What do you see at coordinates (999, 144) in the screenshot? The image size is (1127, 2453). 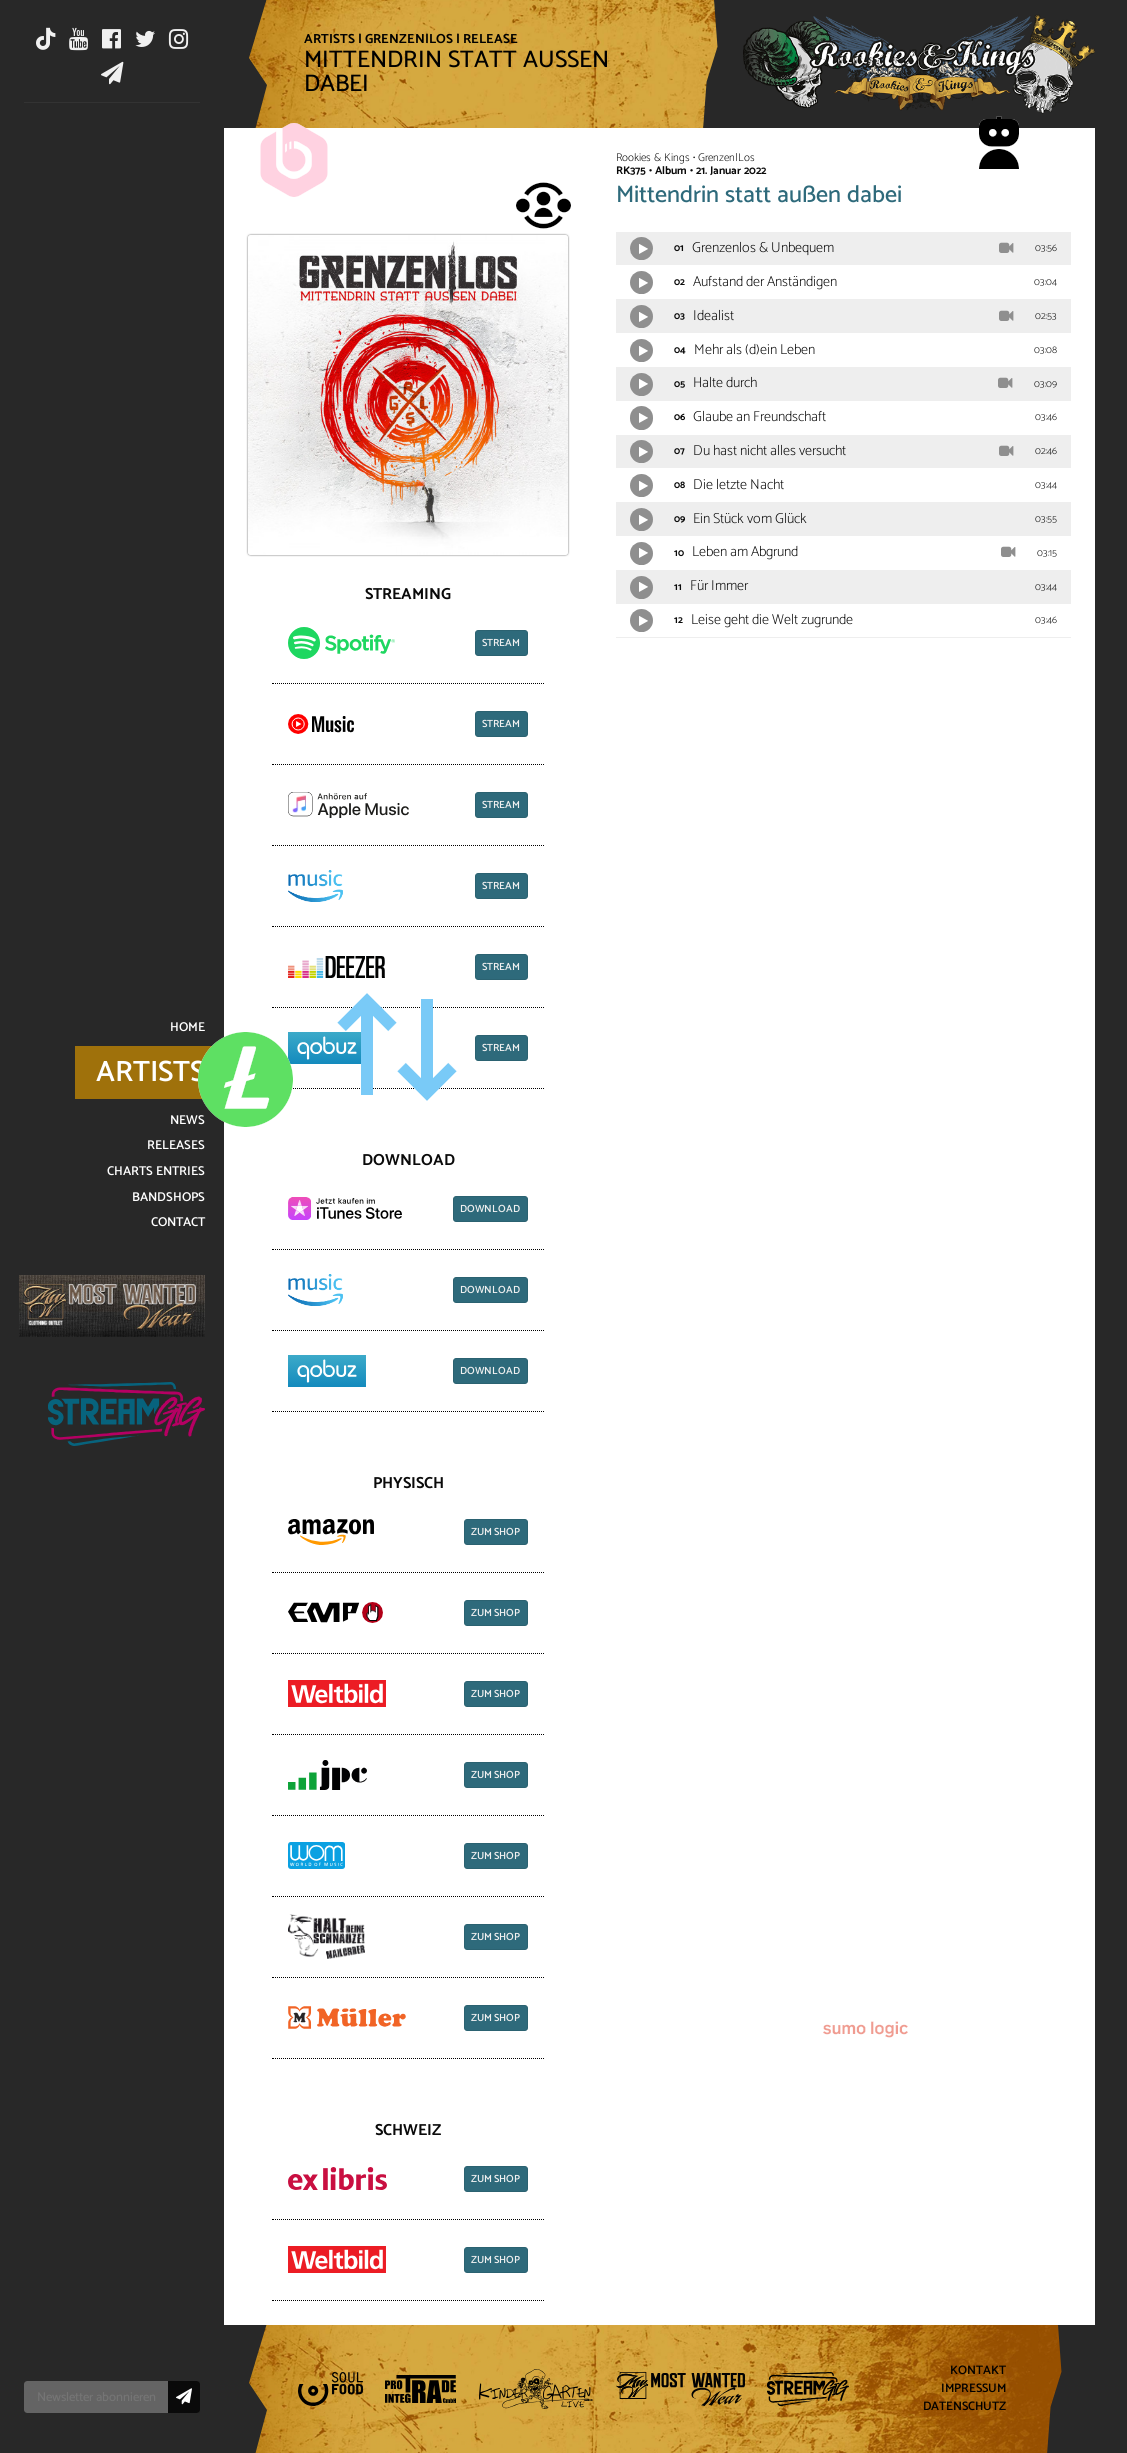 I see `access AI assistant or chatbot features` at bounding box center [999, 144].